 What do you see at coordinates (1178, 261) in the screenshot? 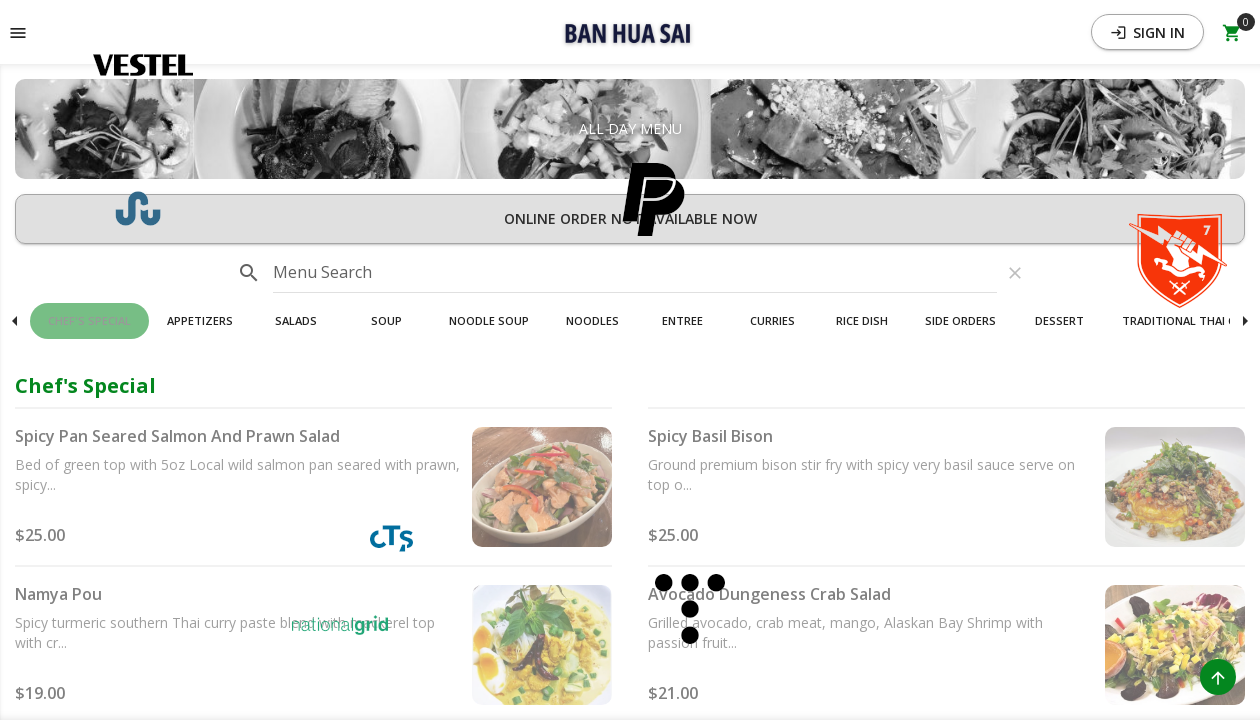
I see `visit bungie's official website or support page` at bounding box center [1178, 261].